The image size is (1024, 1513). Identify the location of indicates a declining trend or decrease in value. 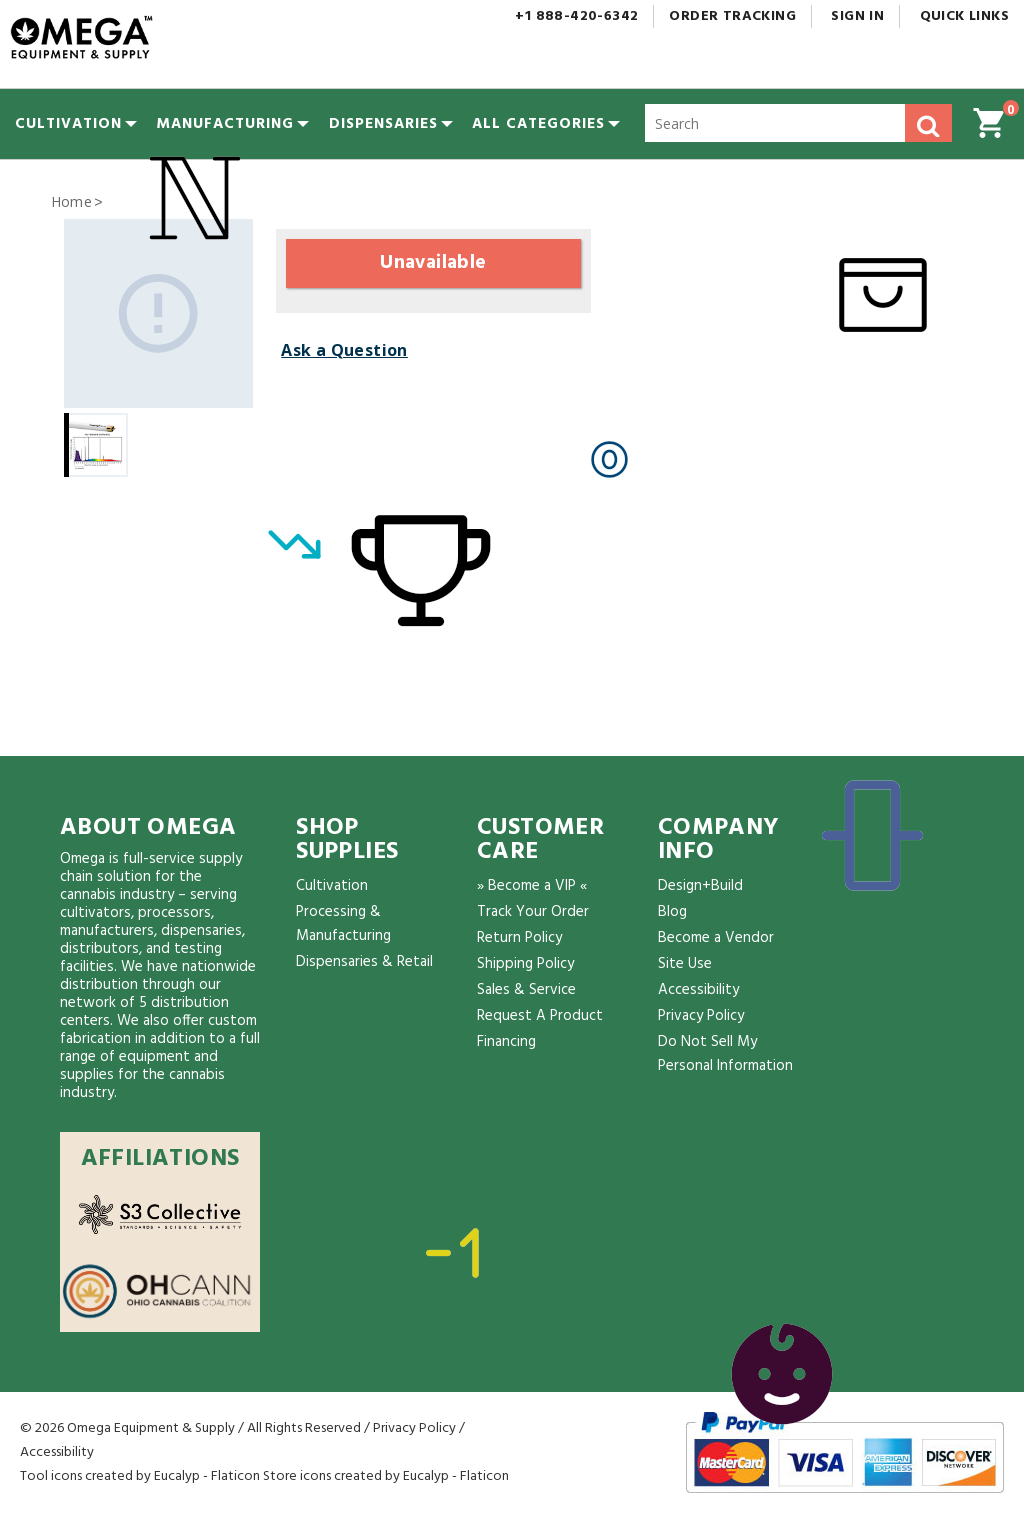
(294, 544).